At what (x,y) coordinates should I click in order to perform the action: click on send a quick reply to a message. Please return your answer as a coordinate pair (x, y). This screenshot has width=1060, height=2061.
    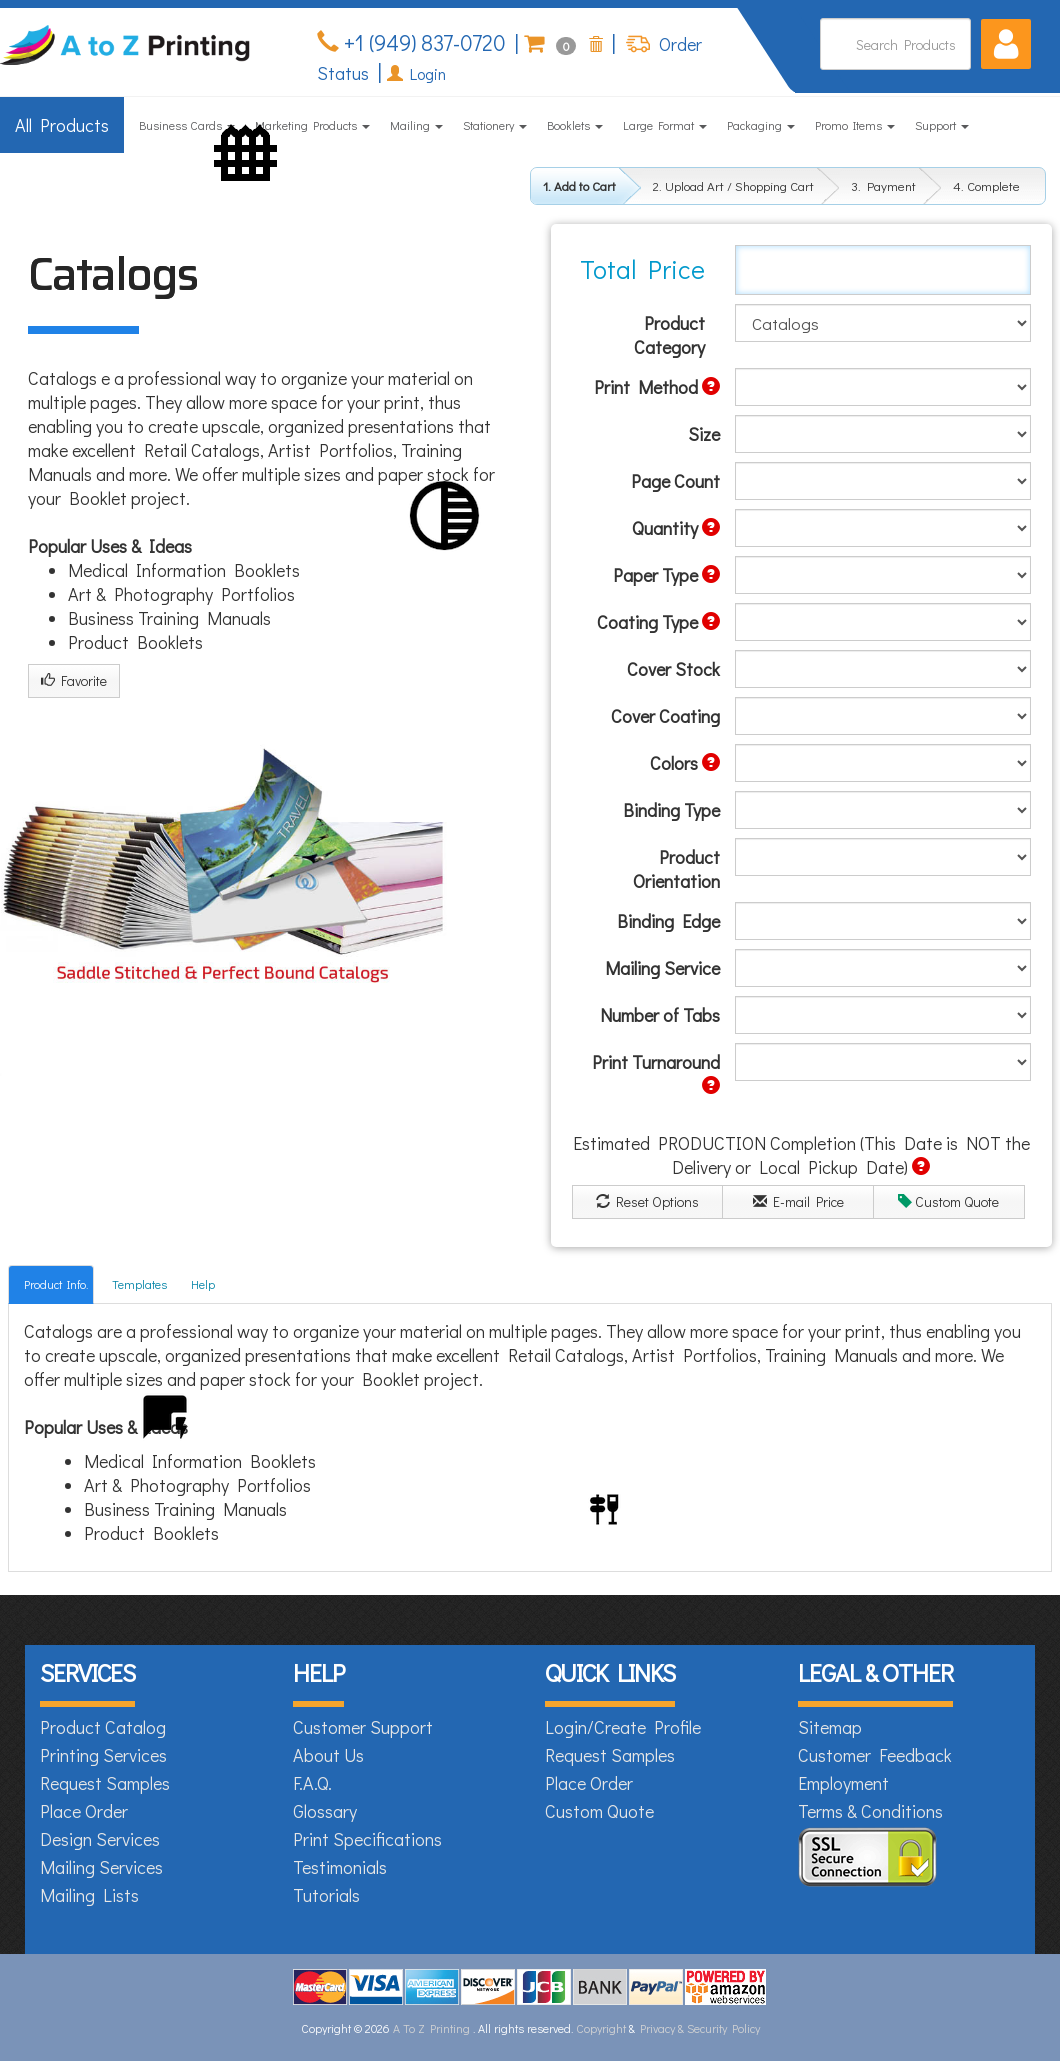
    Looking at the image, I should click on (165, 1417).